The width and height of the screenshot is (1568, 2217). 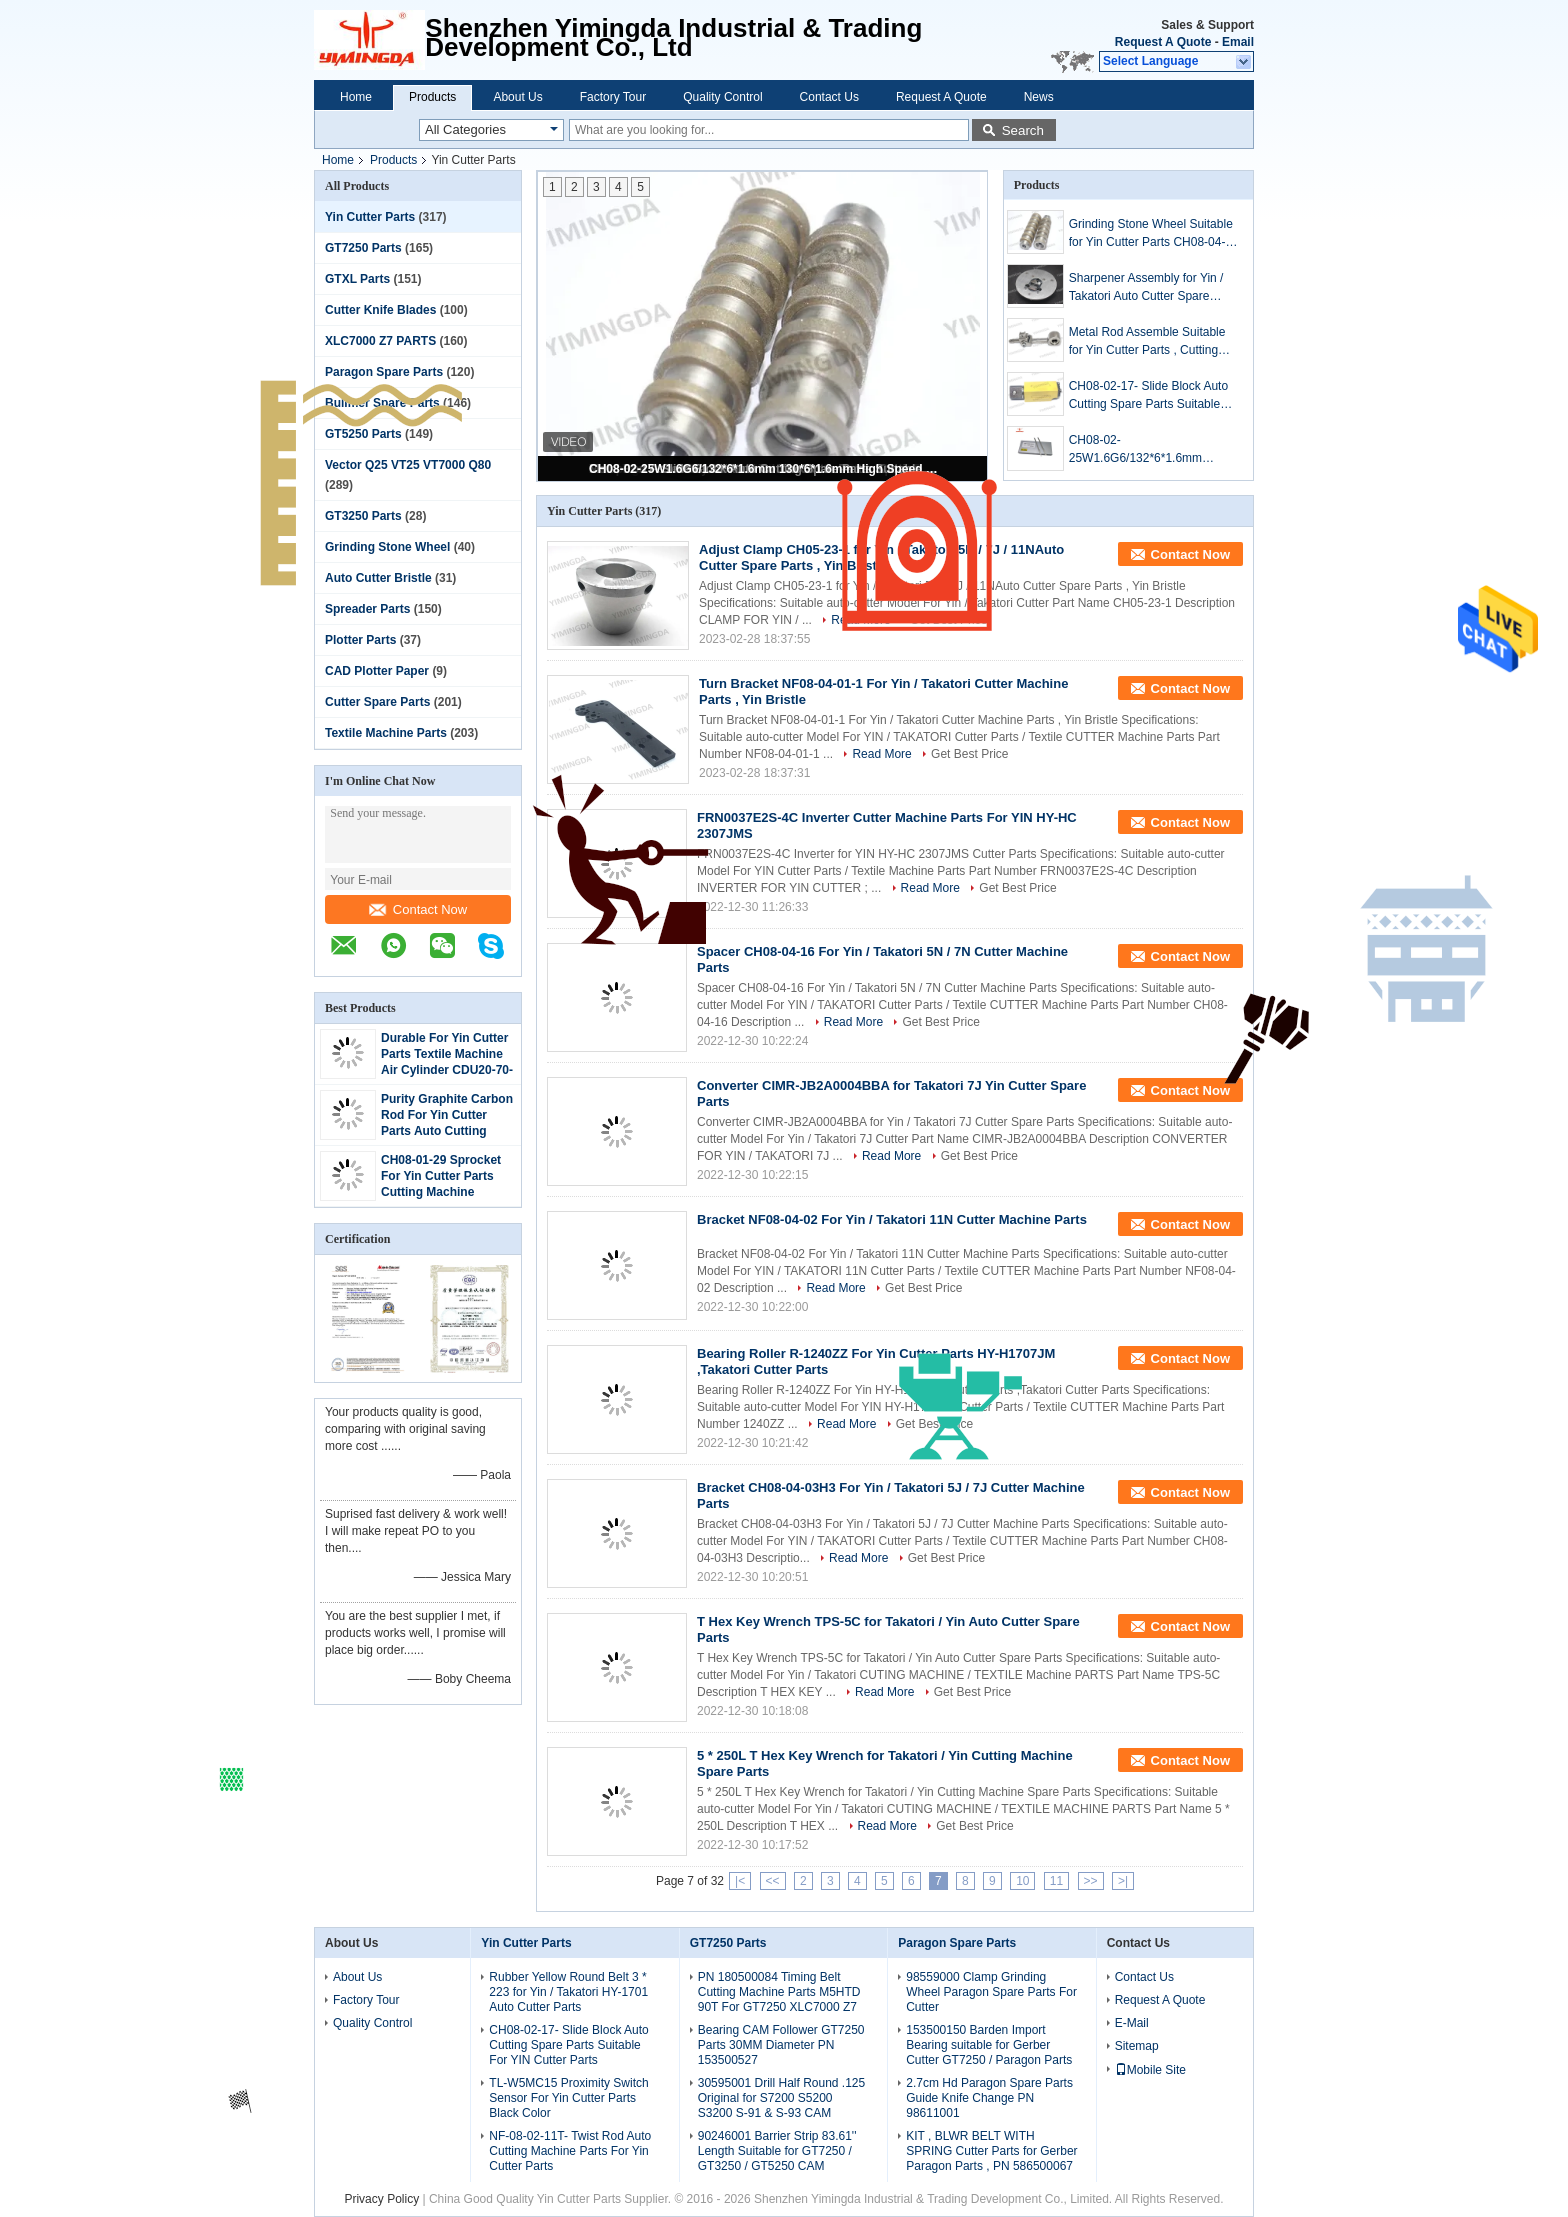 I want to click on access music or audio player, so click(x=917, y=551).